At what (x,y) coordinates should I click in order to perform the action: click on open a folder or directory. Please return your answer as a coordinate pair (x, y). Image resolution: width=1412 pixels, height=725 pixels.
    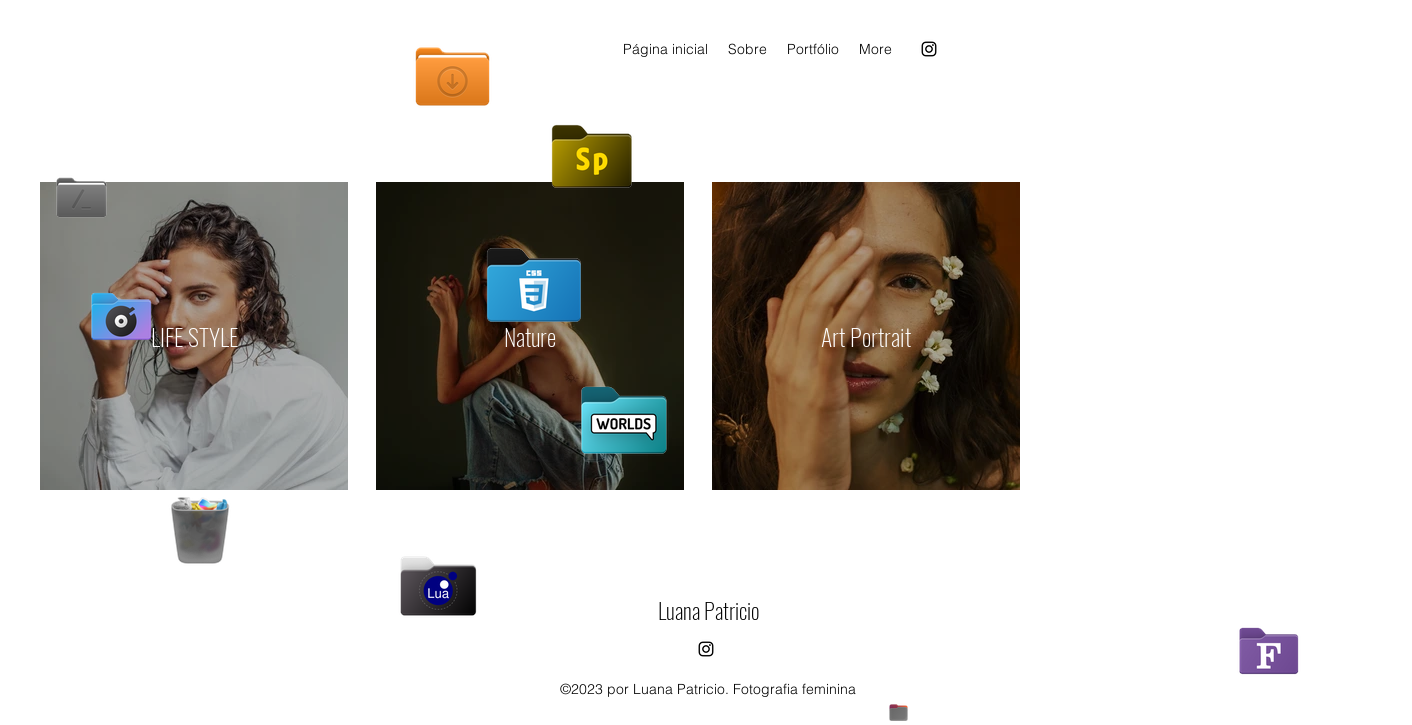
    Looking at the image, I should click on (898, 712).